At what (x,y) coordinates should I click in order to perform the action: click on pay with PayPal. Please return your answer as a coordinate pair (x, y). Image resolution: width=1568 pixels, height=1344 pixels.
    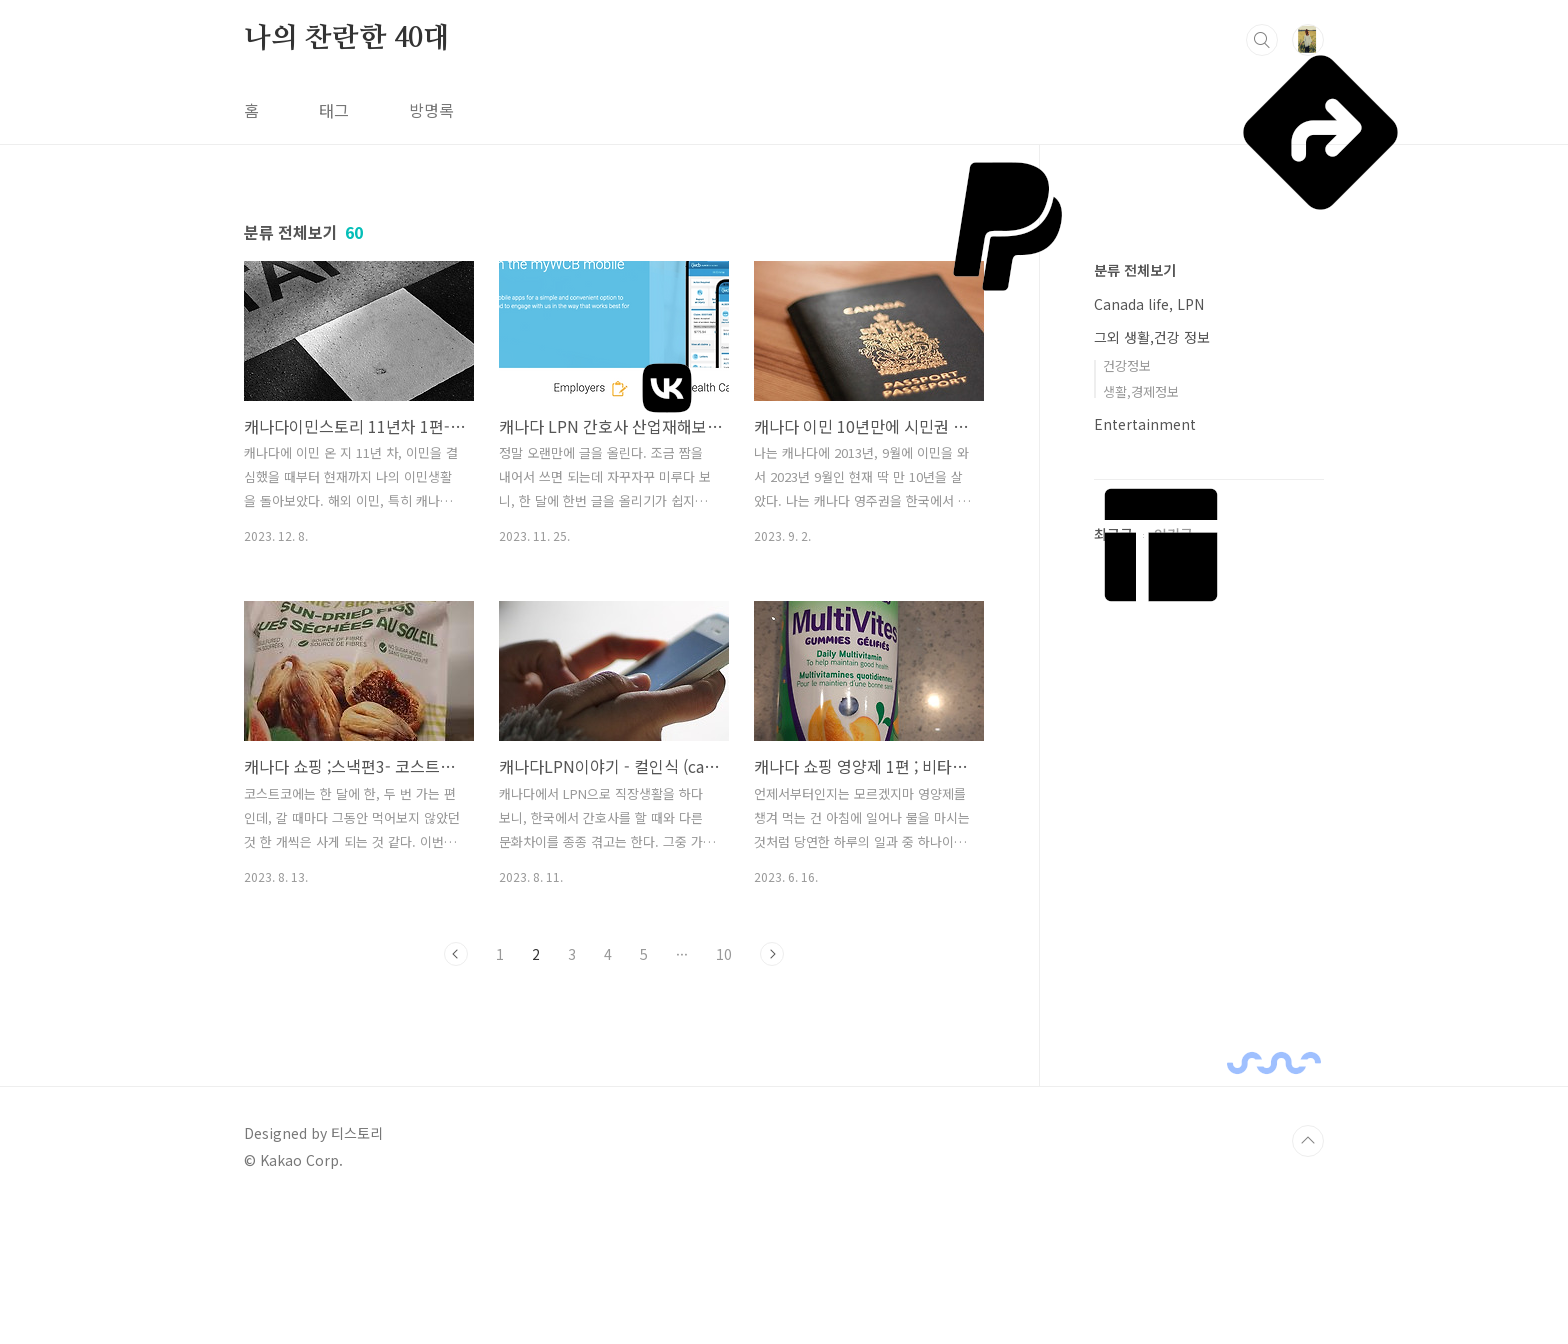
    Looking at the image, I should click on (1007, 226).